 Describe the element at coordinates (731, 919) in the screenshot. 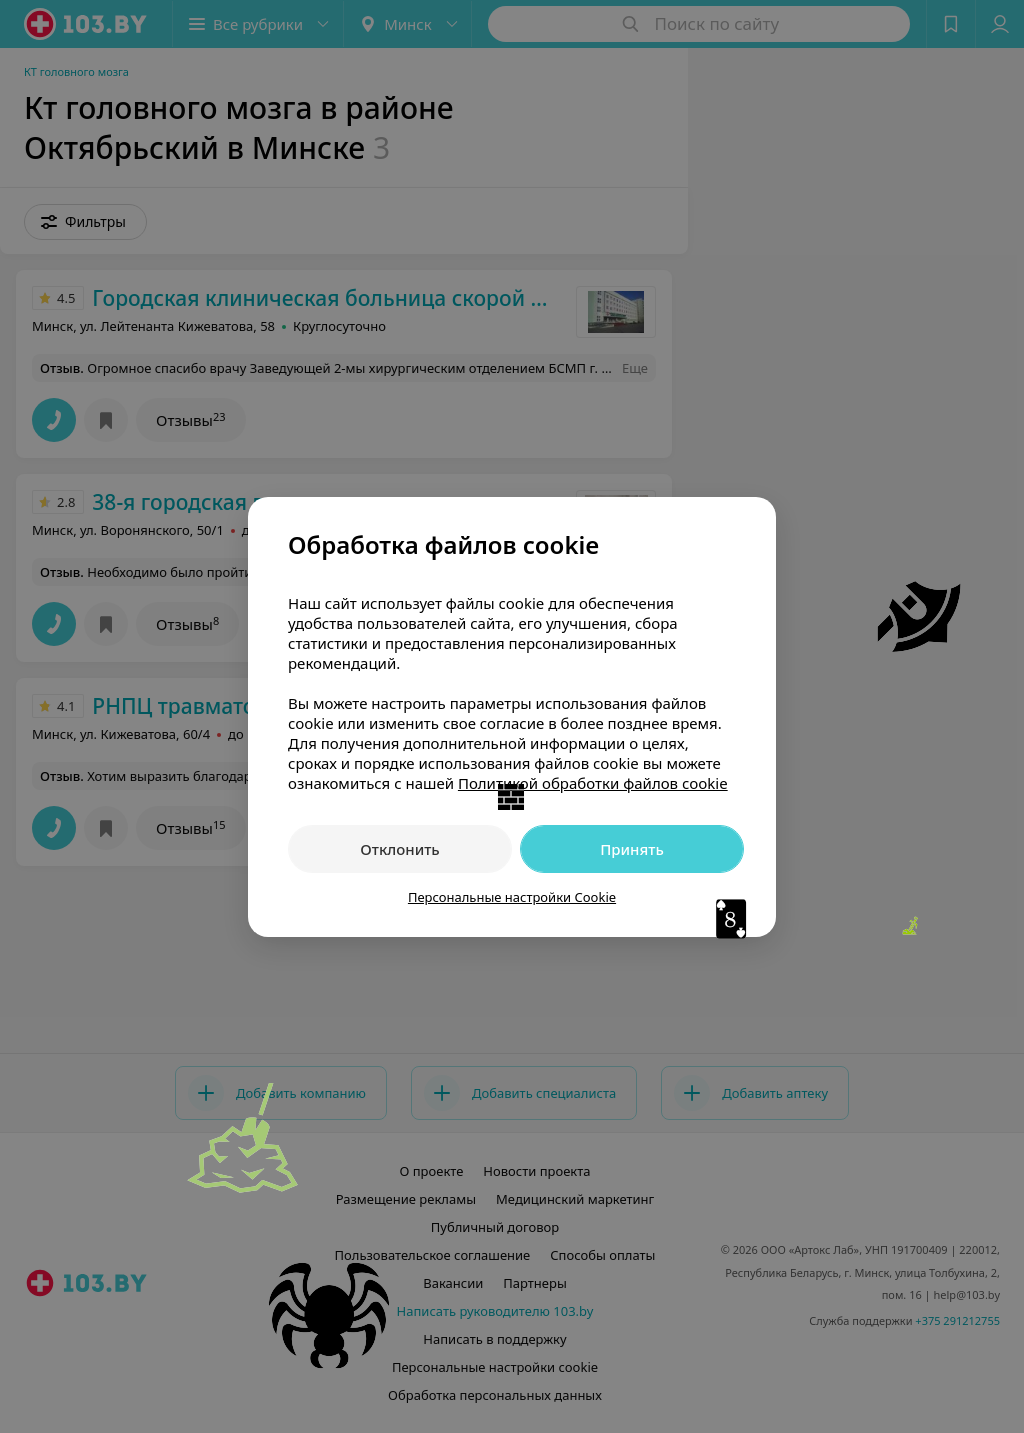

I see `select the 8 of spades card` at that location.